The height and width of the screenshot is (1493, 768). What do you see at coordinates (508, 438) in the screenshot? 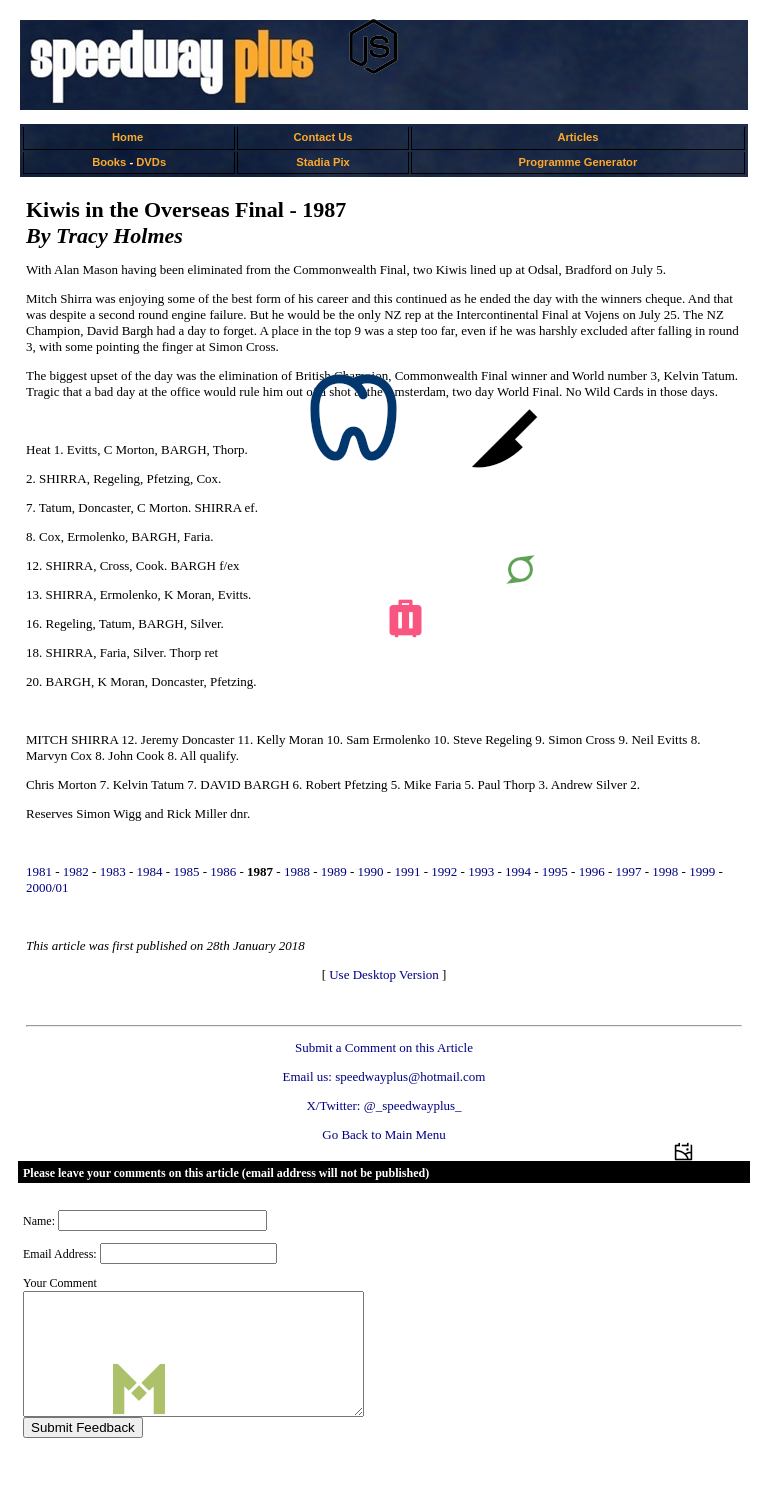
I see `slice or cut selected object` at bounding box center [508, 438].